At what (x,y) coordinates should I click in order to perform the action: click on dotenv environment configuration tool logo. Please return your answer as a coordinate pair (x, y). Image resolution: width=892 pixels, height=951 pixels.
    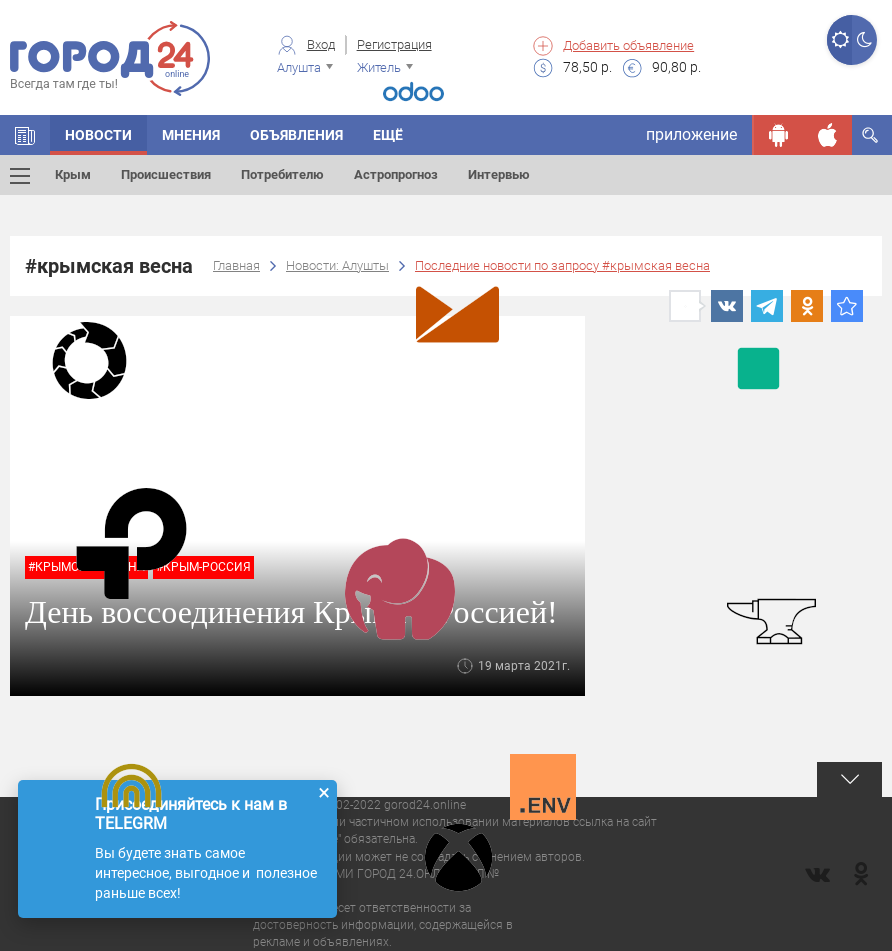
    Looking at the image, I should click on (543, 787).